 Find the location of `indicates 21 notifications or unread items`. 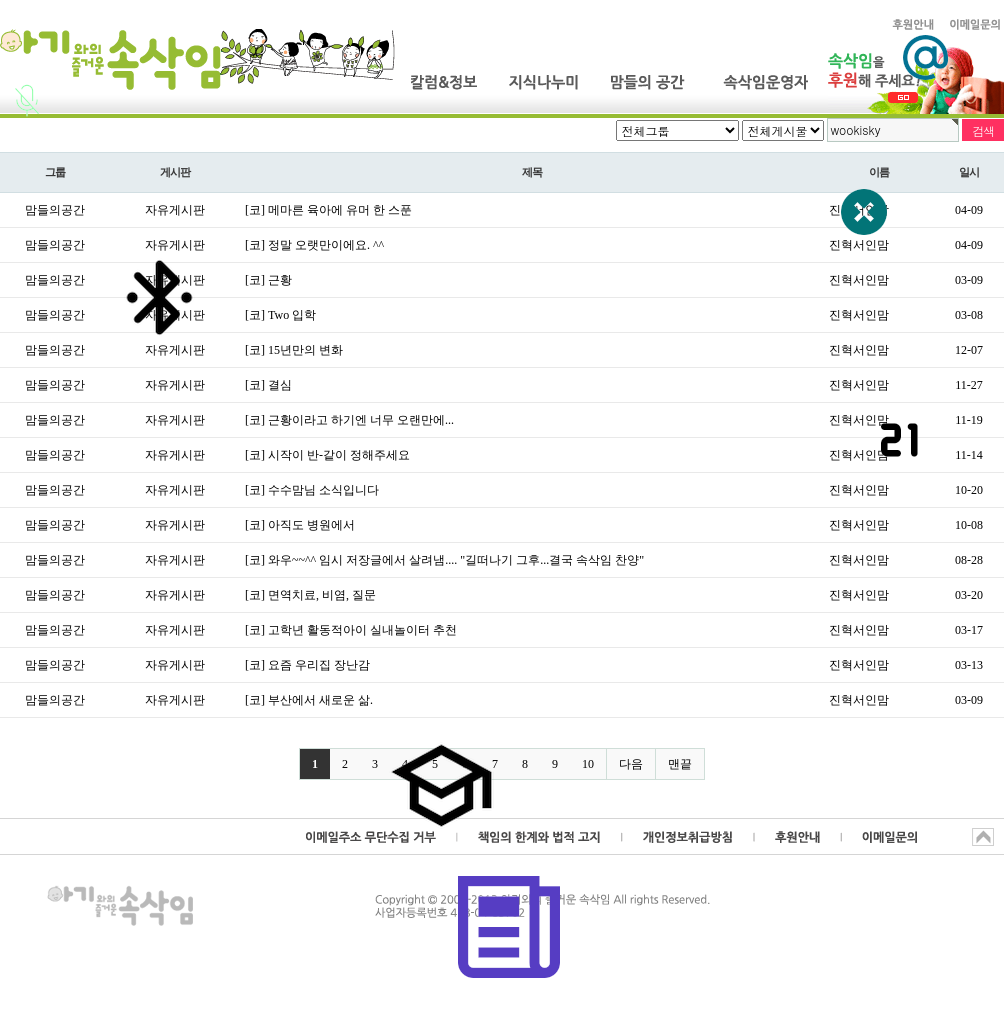

indicates 21 notifications or unread items is located at coordinates (901, 440).